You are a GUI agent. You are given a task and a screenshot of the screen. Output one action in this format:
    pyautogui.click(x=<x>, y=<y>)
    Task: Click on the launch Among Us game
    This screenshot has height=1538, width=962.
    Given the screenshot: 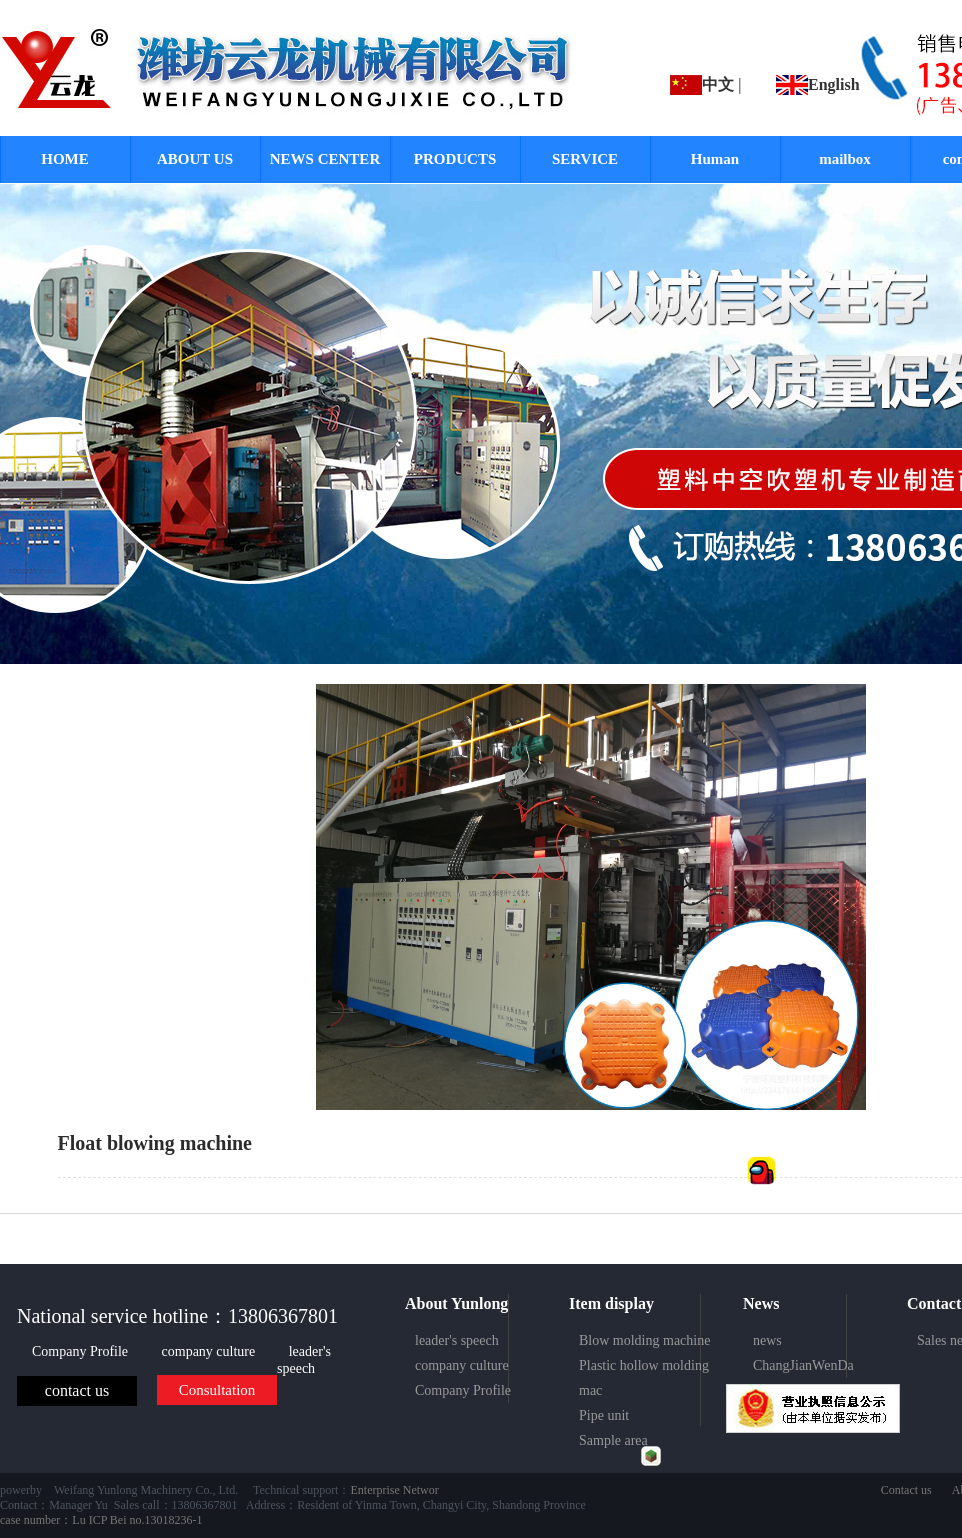 What is the action you would take?
    pyautogui.click(x=761, y=1170)
    